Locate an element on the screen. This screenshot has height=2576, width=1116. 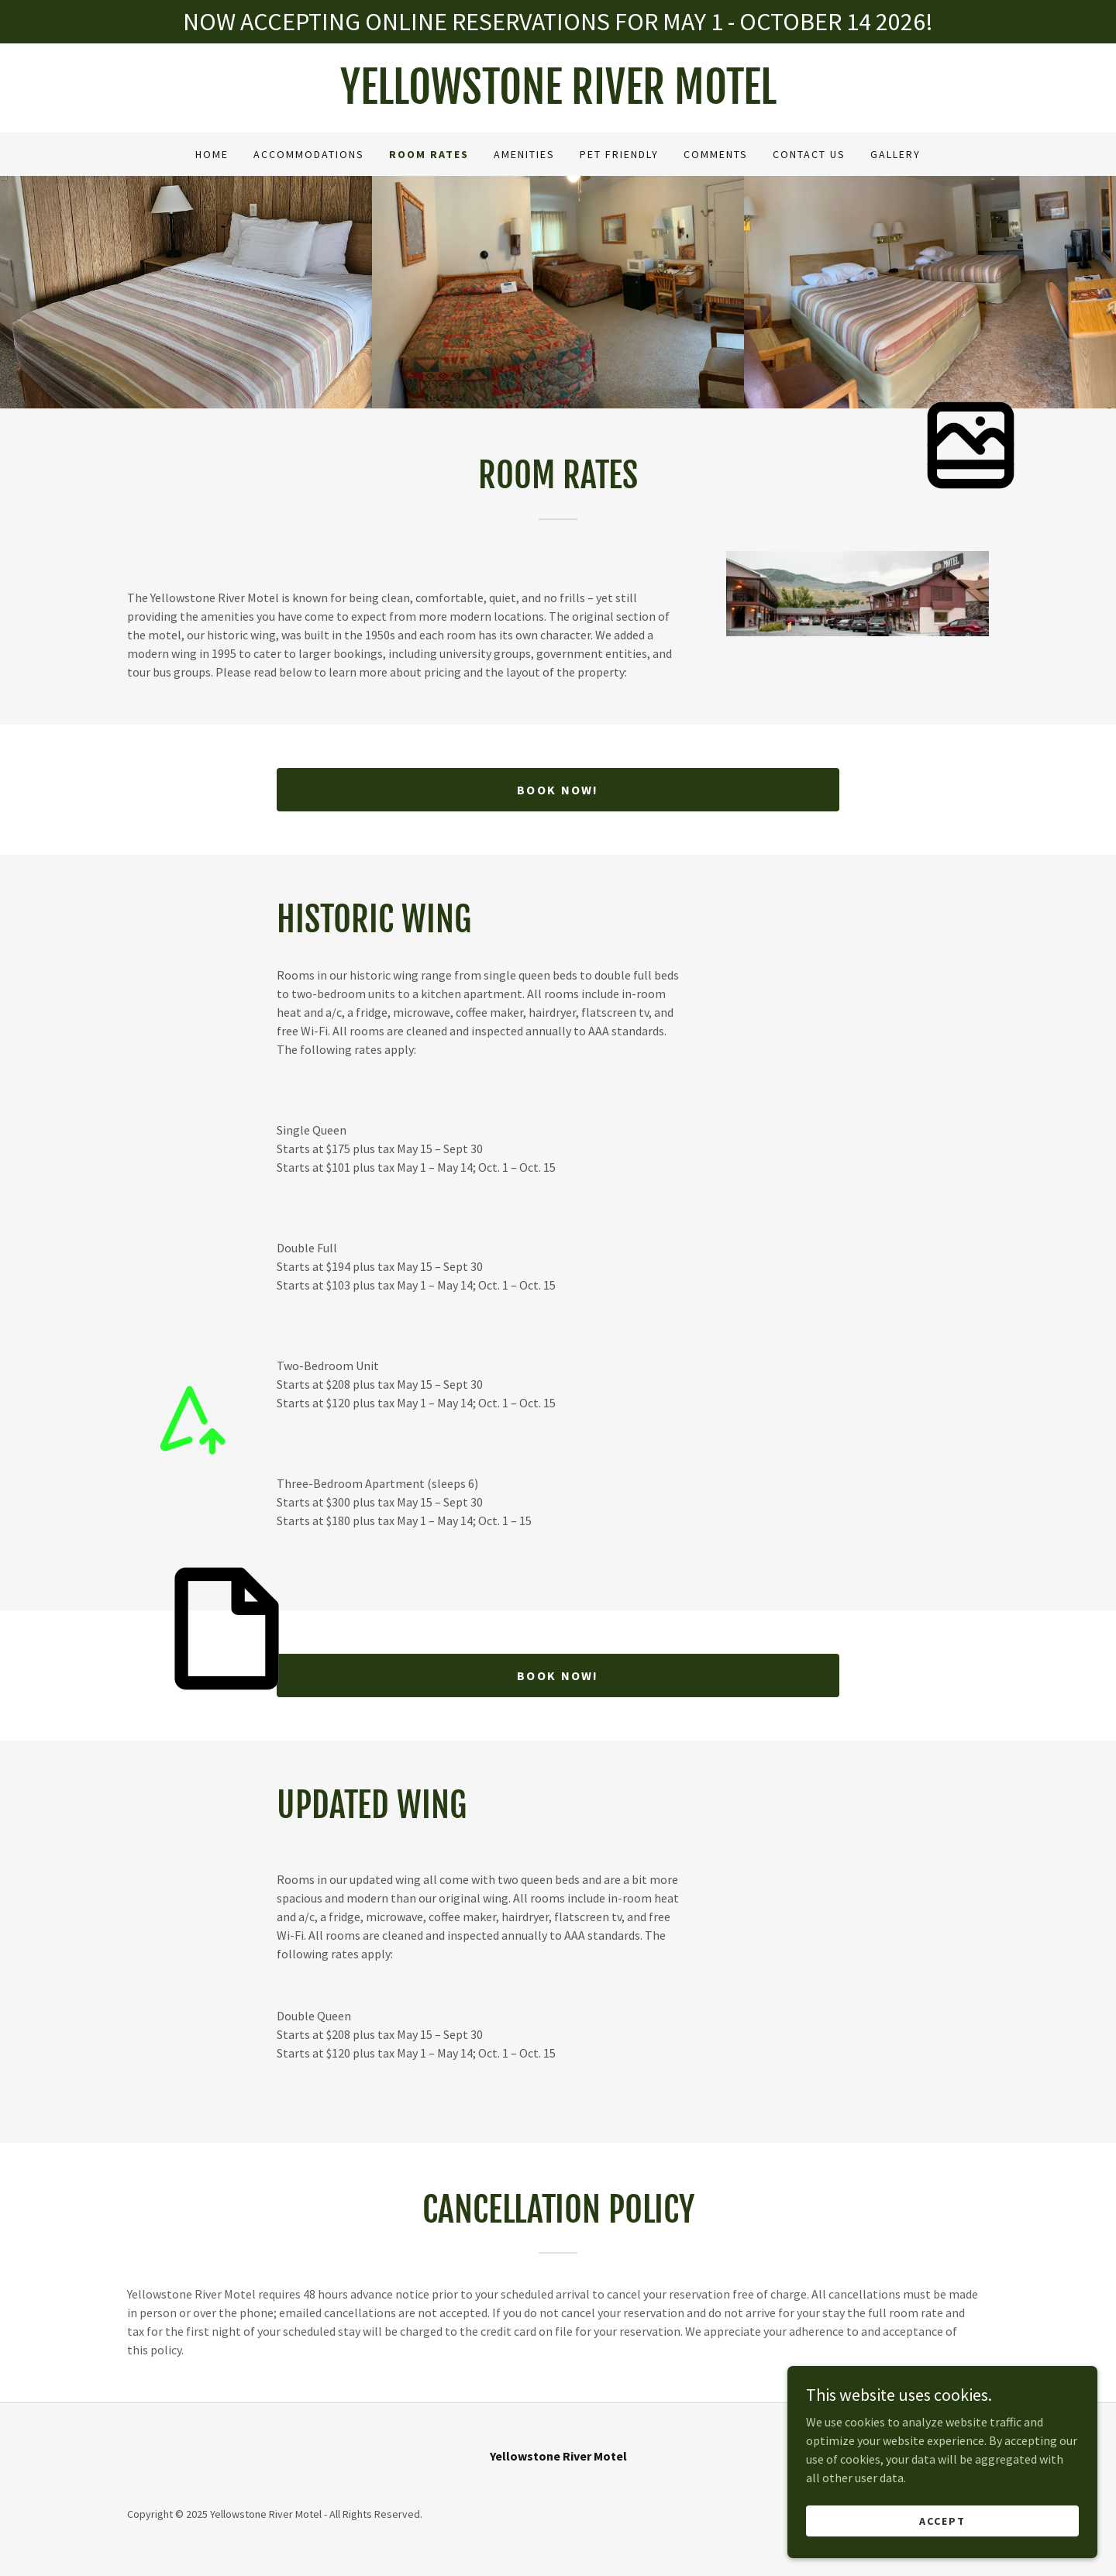
navigate upward or move to previous location is located at coordinates (189, 1418).